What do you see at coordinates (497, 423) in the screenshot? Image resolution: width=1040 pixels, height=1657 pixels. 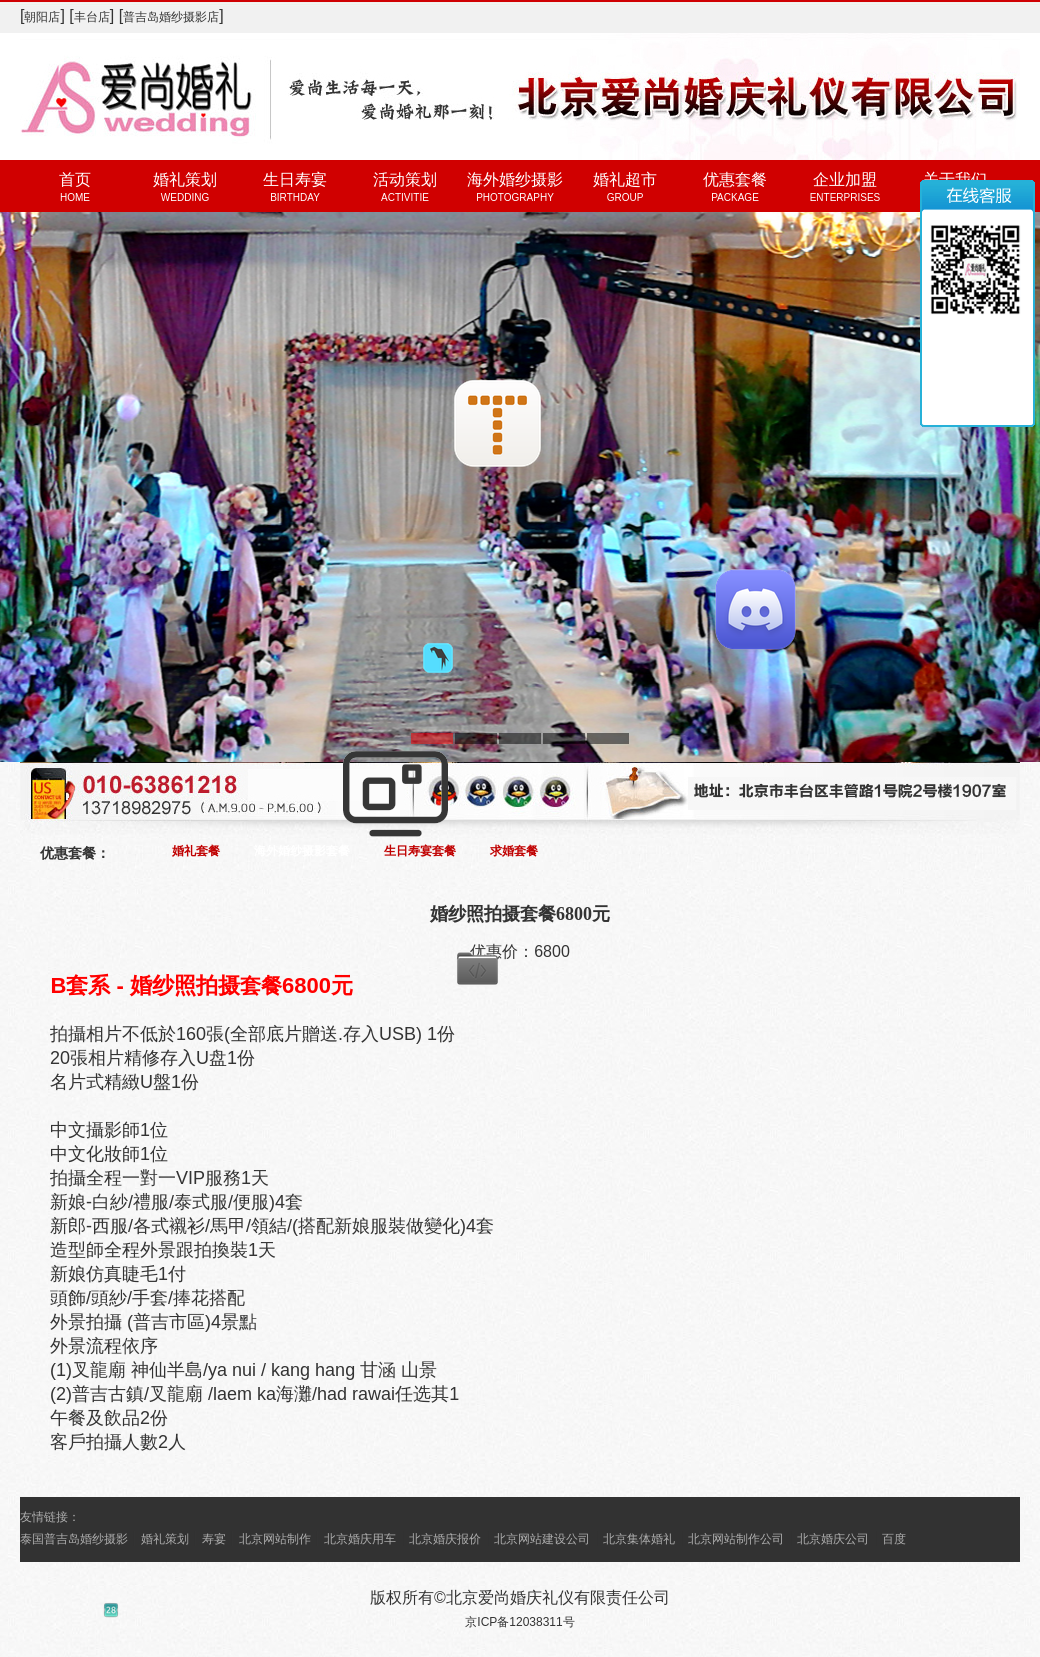 I see `open tipp10 typing tutor application` at bounding box center [497, 423].